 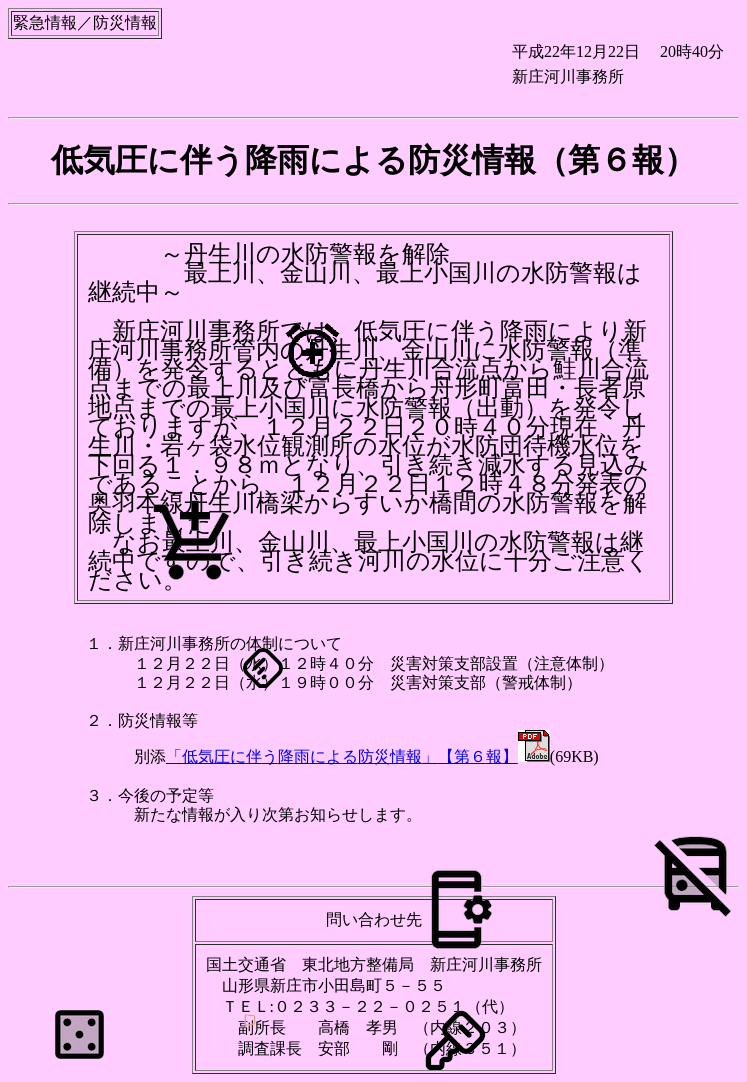 I want to click on indicates transfers are not available at this stop, so click(x=695, y=875).